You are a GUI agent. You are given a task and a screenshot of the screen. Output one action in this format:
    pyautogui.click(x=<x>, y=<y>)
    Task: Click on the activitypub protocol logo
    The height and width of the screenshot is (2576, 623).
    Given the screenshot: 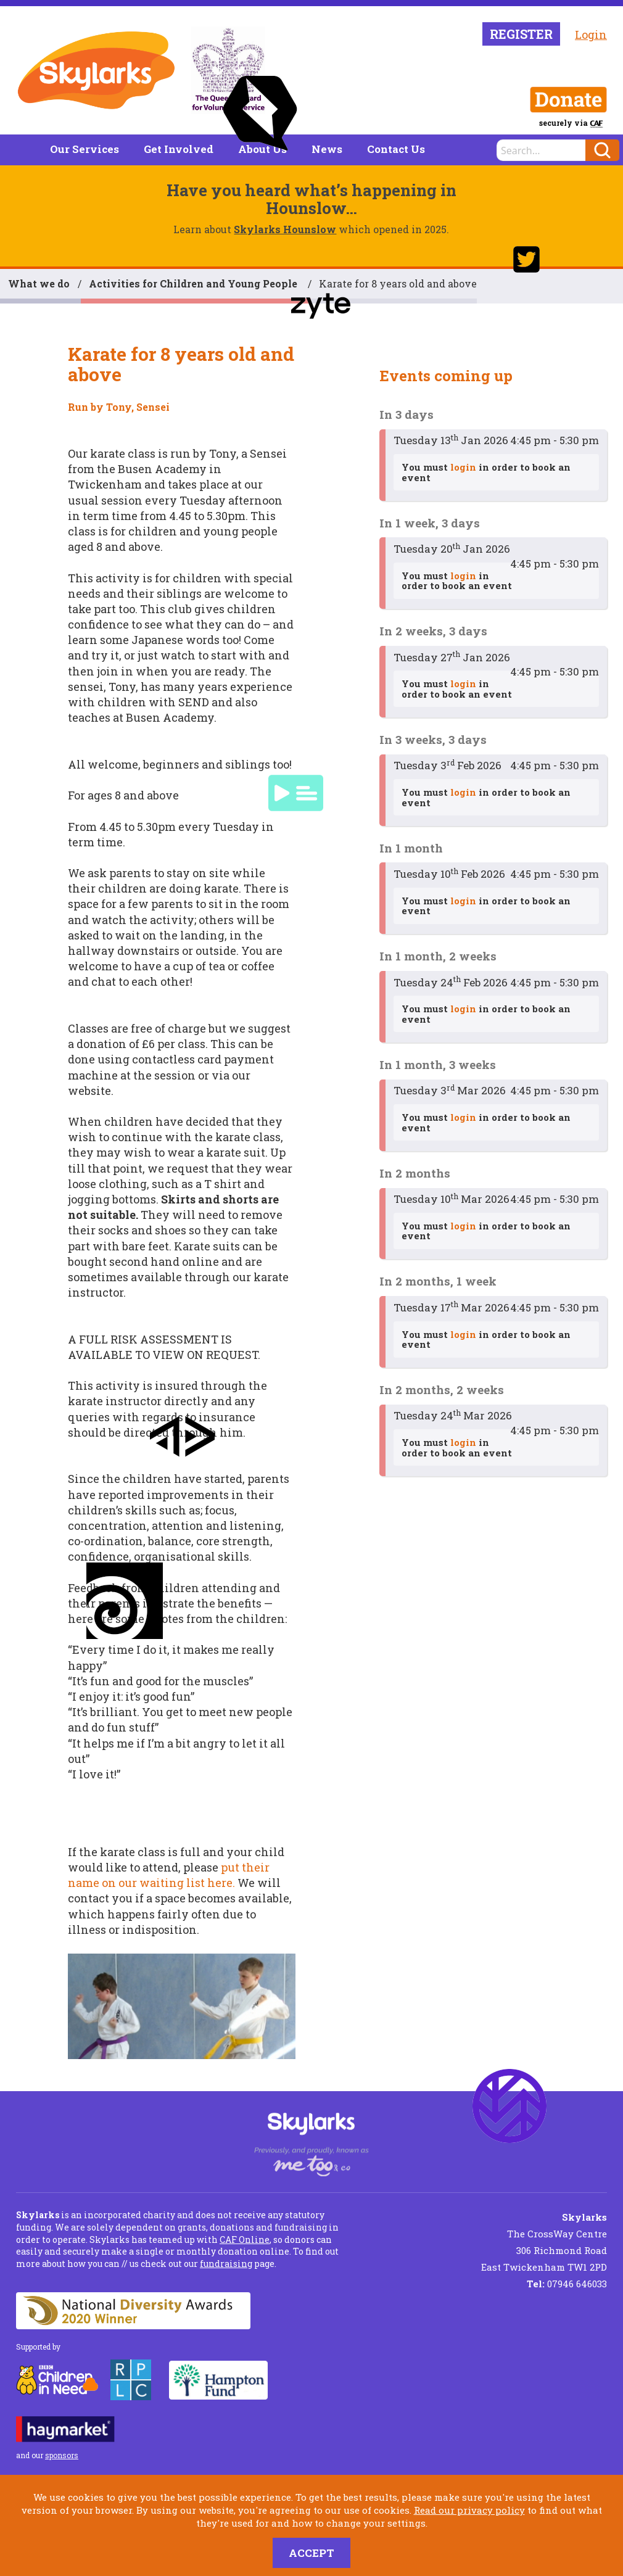 What is the action you would take?
    pyautogui.click(x=182, y=1436)
    